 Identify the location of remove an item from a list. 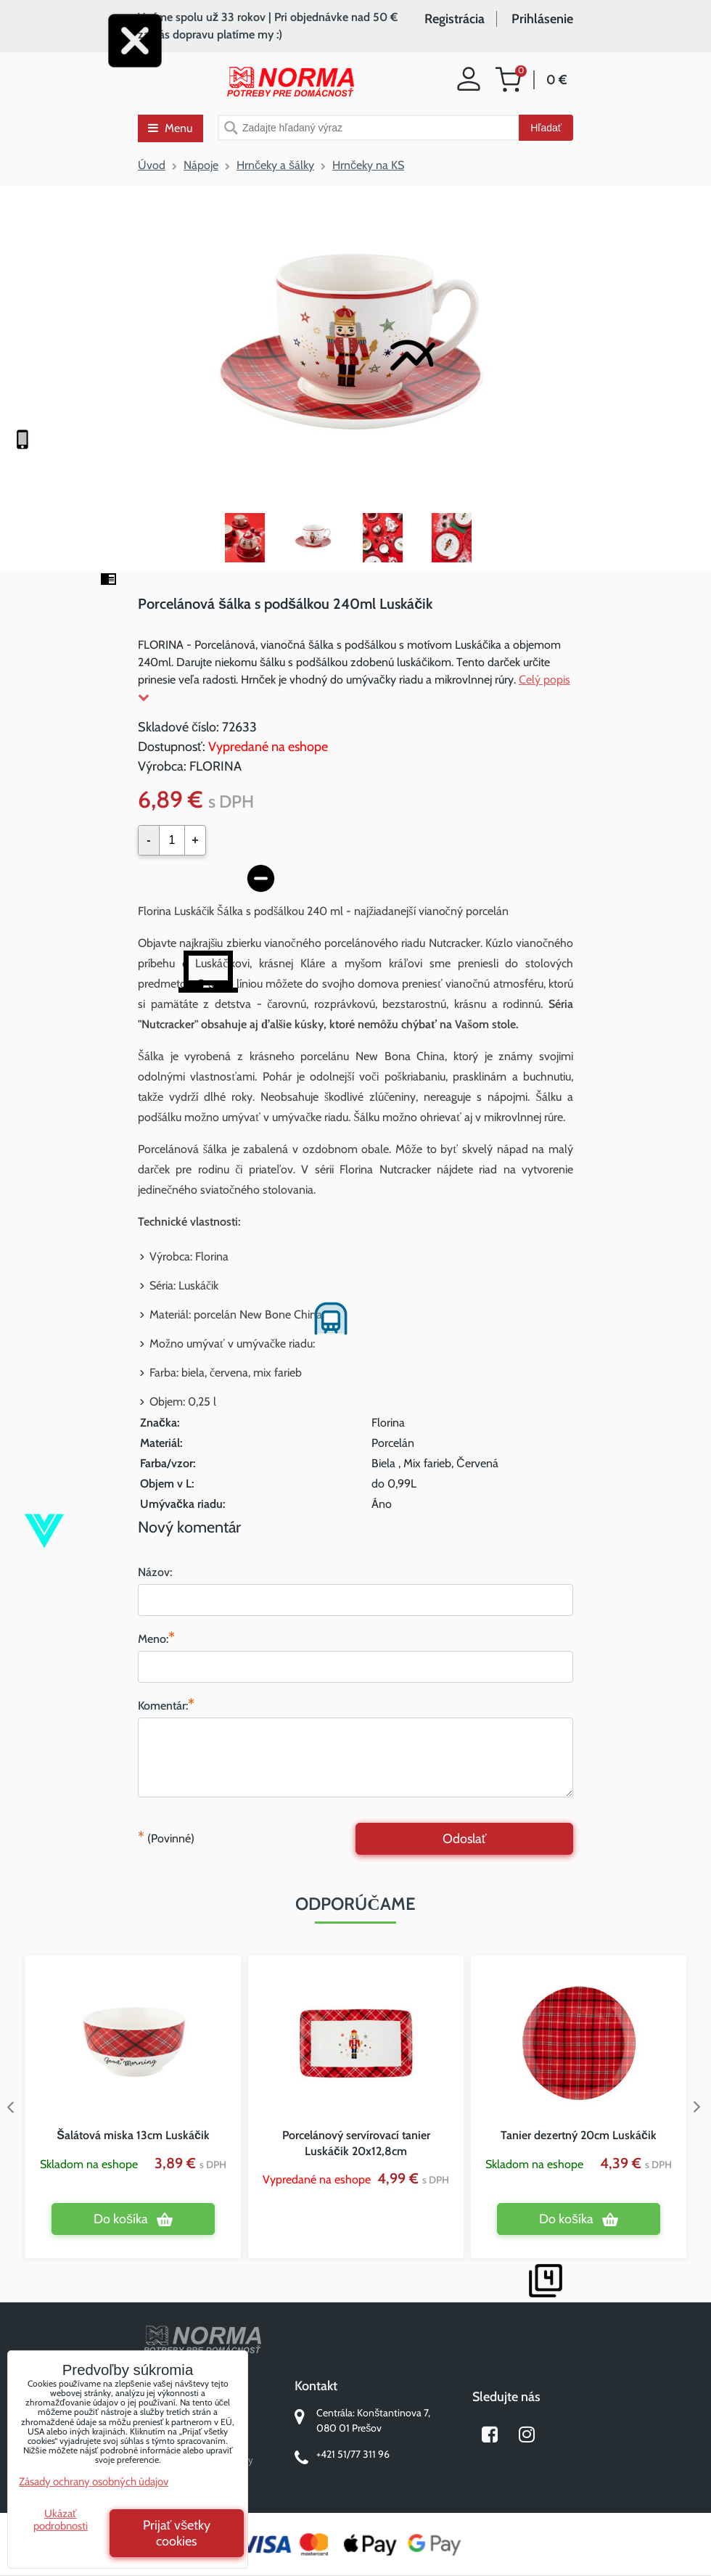
(260, 878).